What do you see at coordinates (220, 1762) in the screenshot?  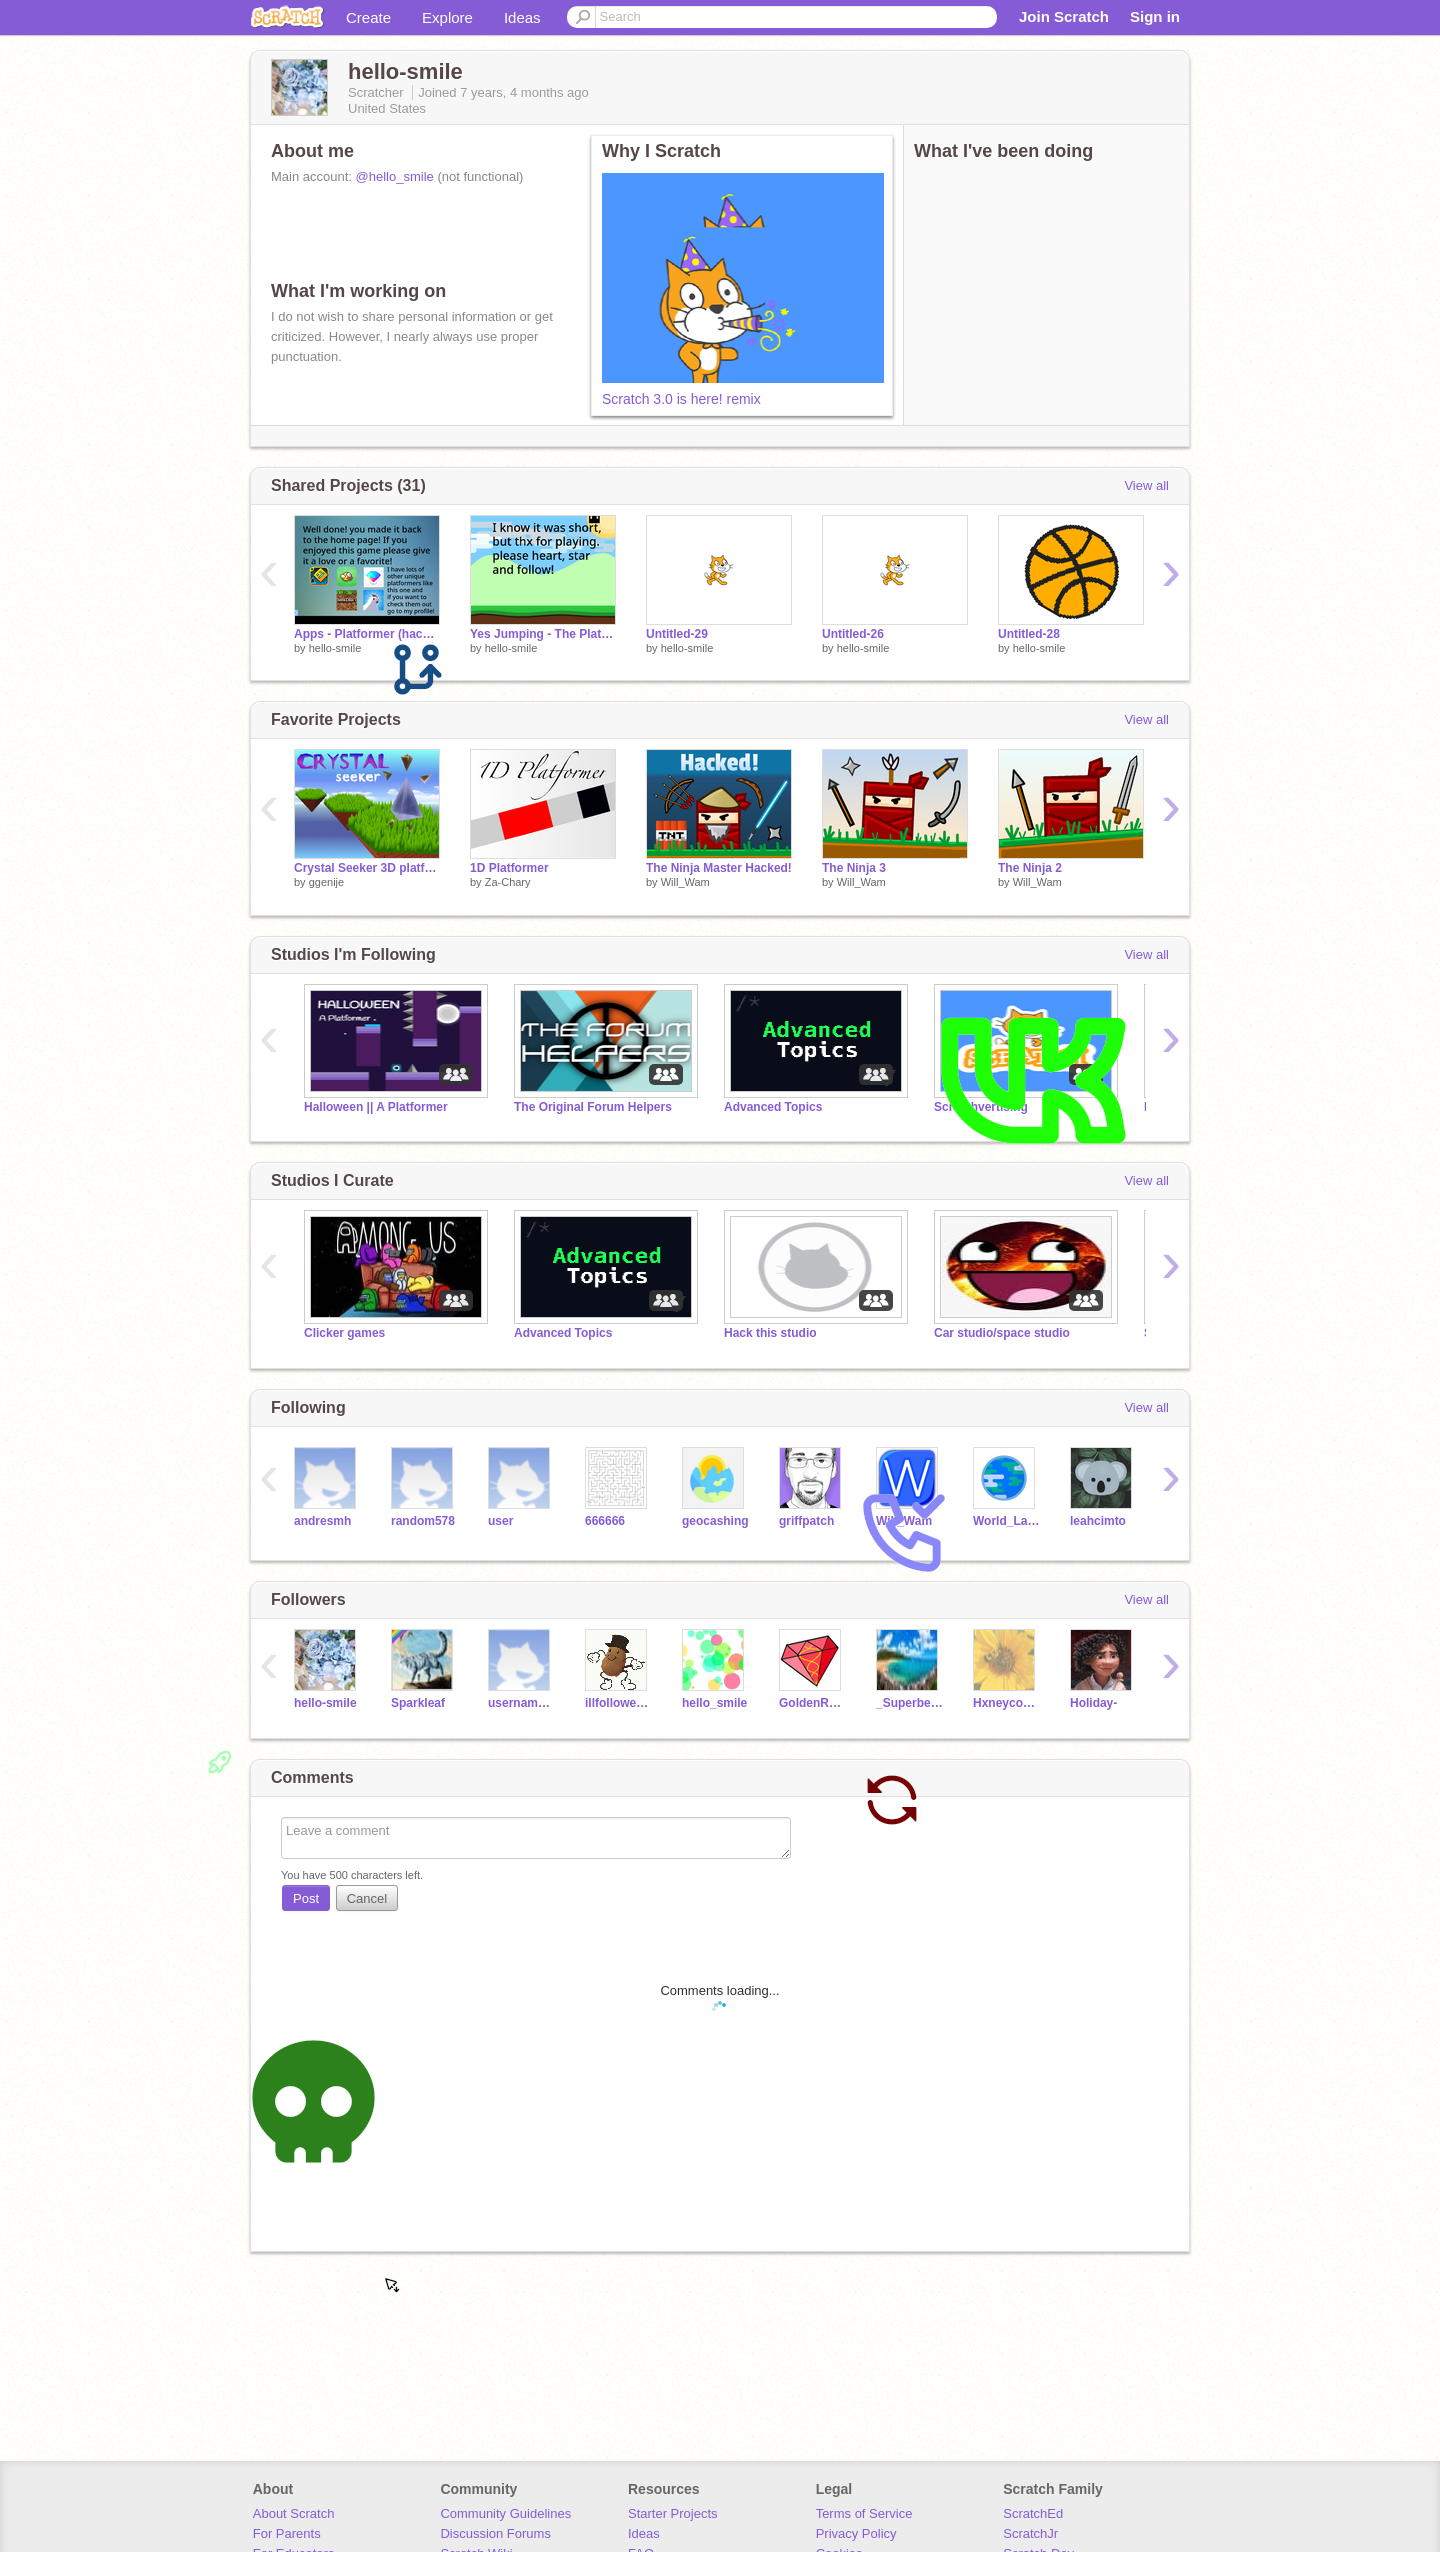 I see `launch or deploy an application` at bounding box center [220, 1762].